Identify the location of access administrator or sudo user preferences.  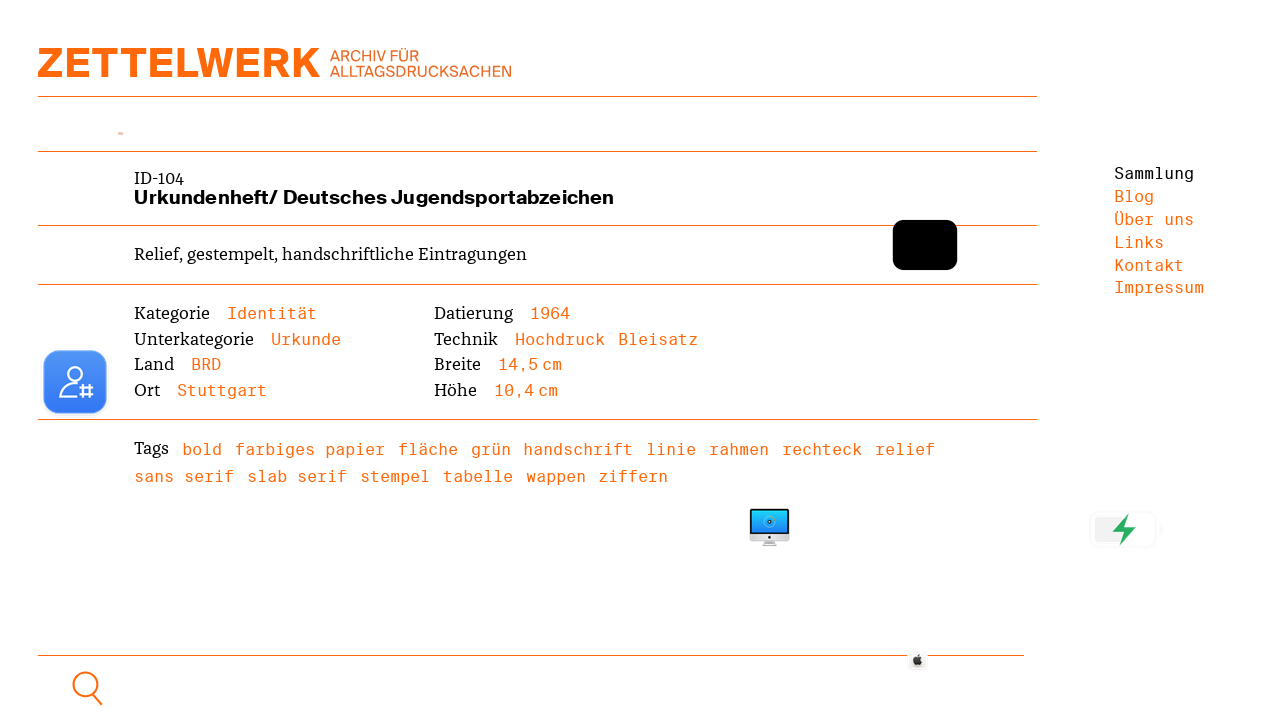
(75, 383).